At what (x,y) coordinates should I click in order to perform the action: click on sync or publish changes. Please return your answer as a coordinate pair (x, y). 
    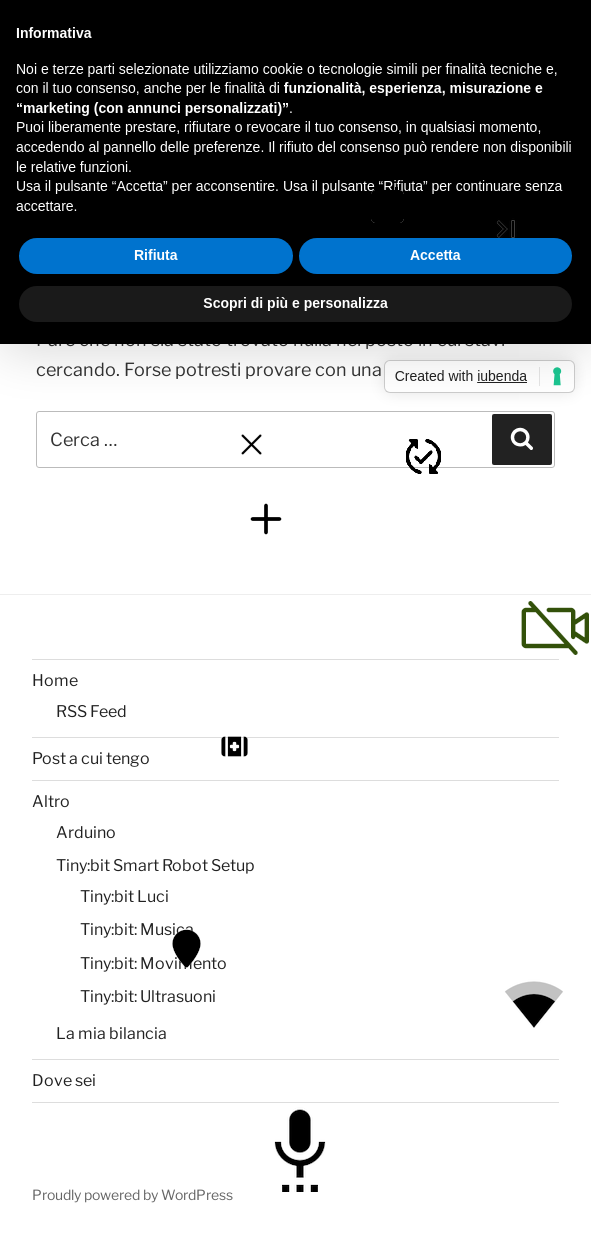
    Looking at the image, I should click on (423, 456).